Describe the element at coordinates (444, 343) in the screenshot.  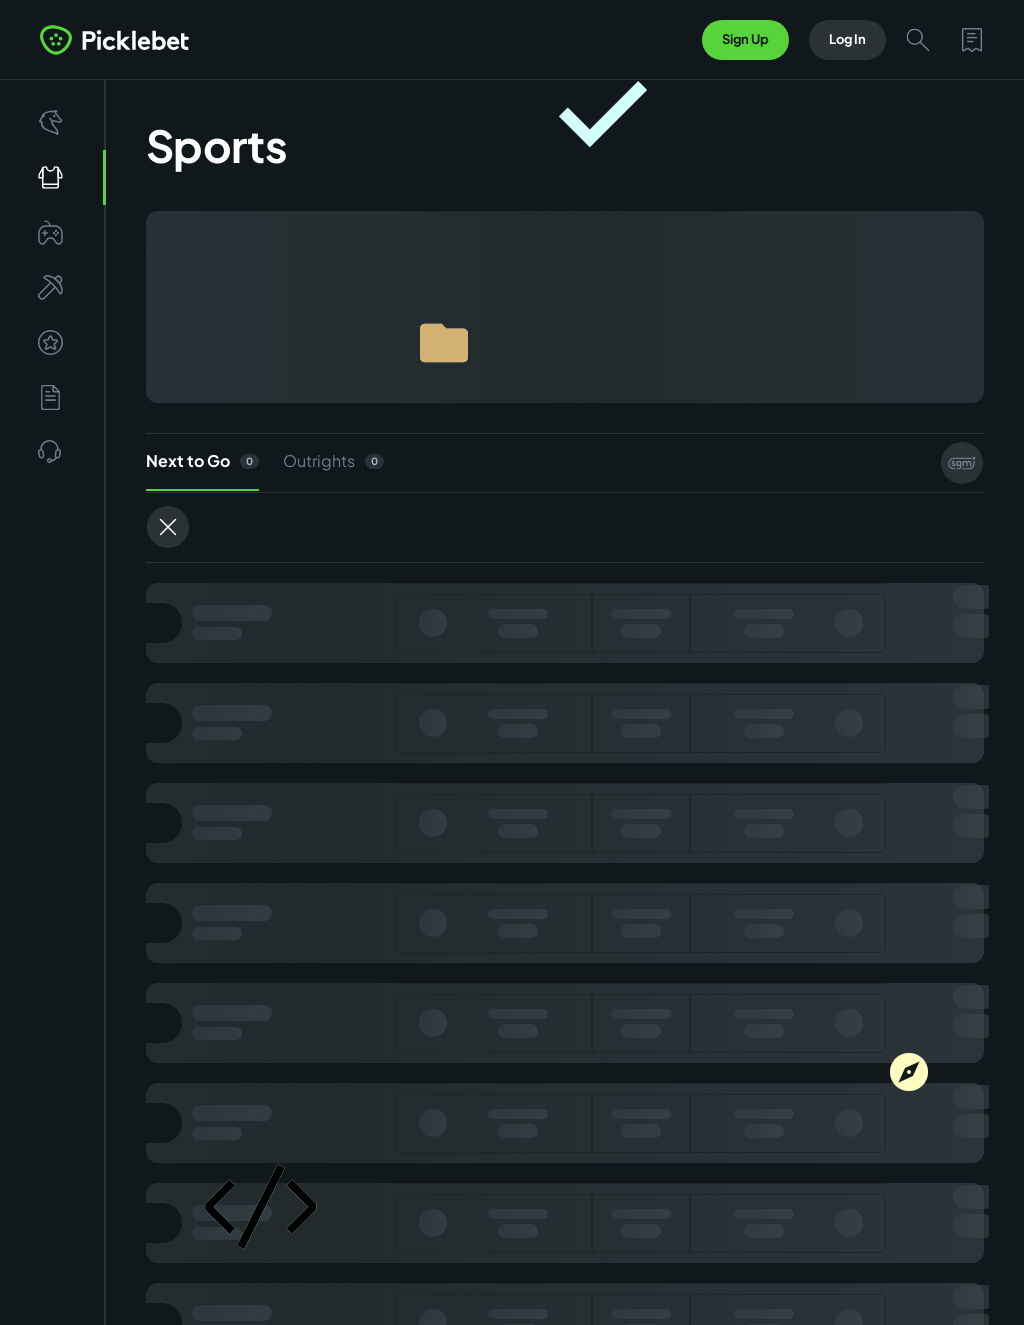
I see `open file folder` at that location.